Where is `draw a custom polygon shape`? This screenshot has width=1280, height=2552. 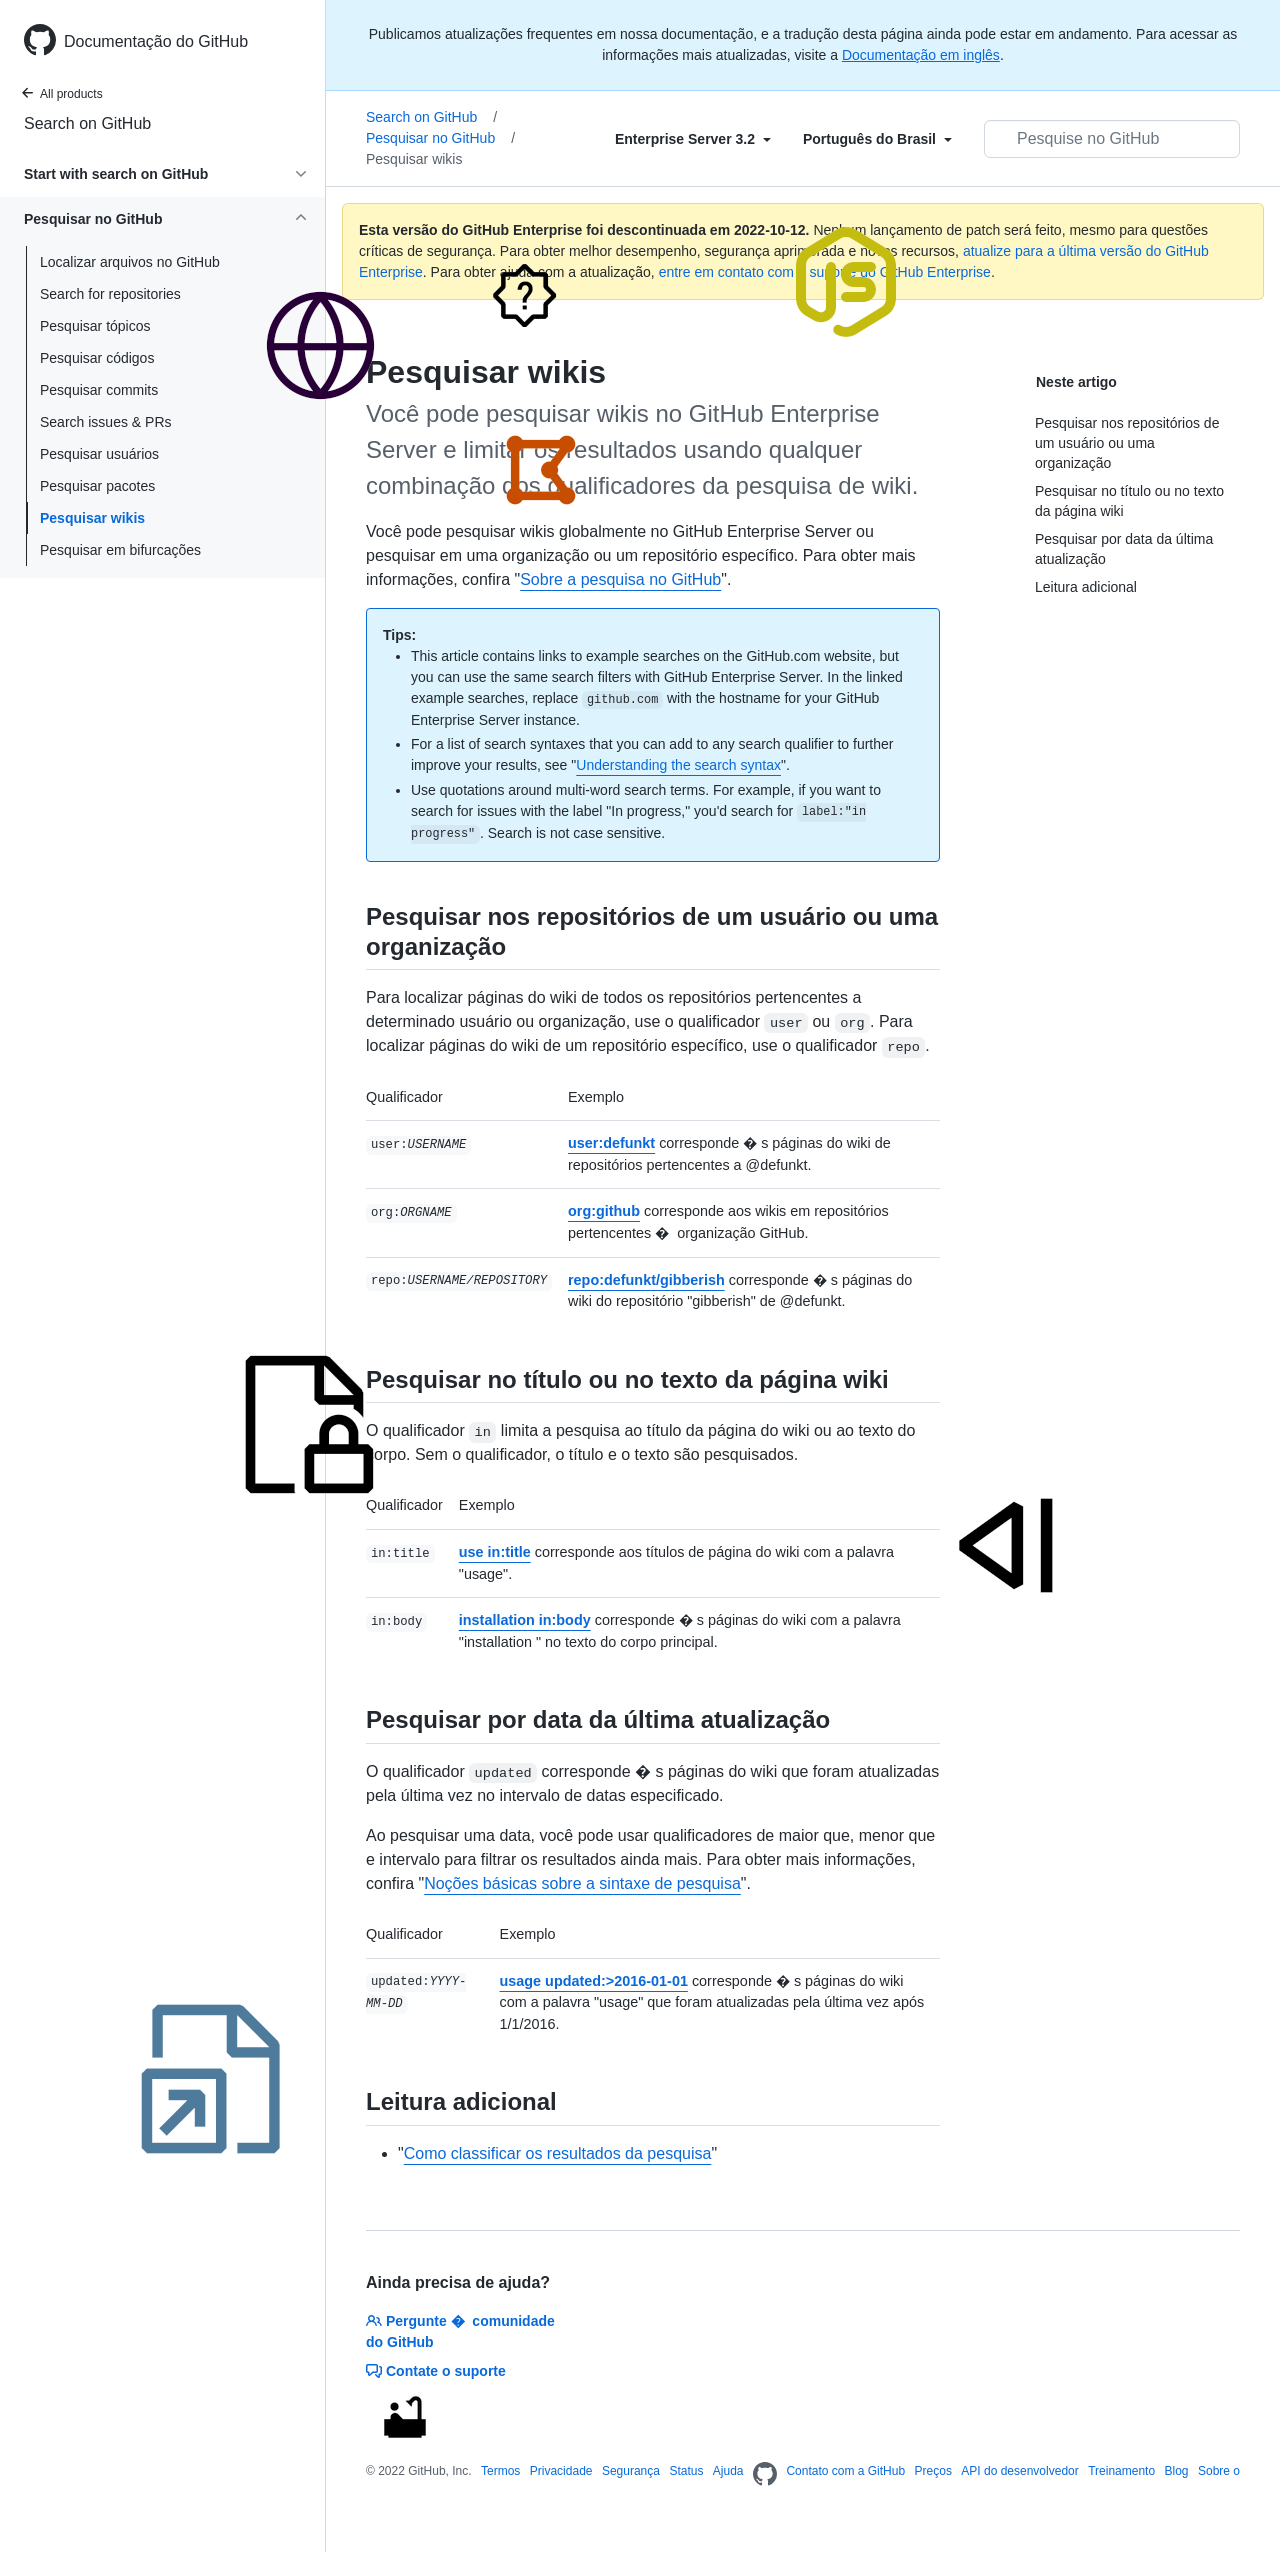 draw a custom polygon shape is located at coordinates (541, 470).